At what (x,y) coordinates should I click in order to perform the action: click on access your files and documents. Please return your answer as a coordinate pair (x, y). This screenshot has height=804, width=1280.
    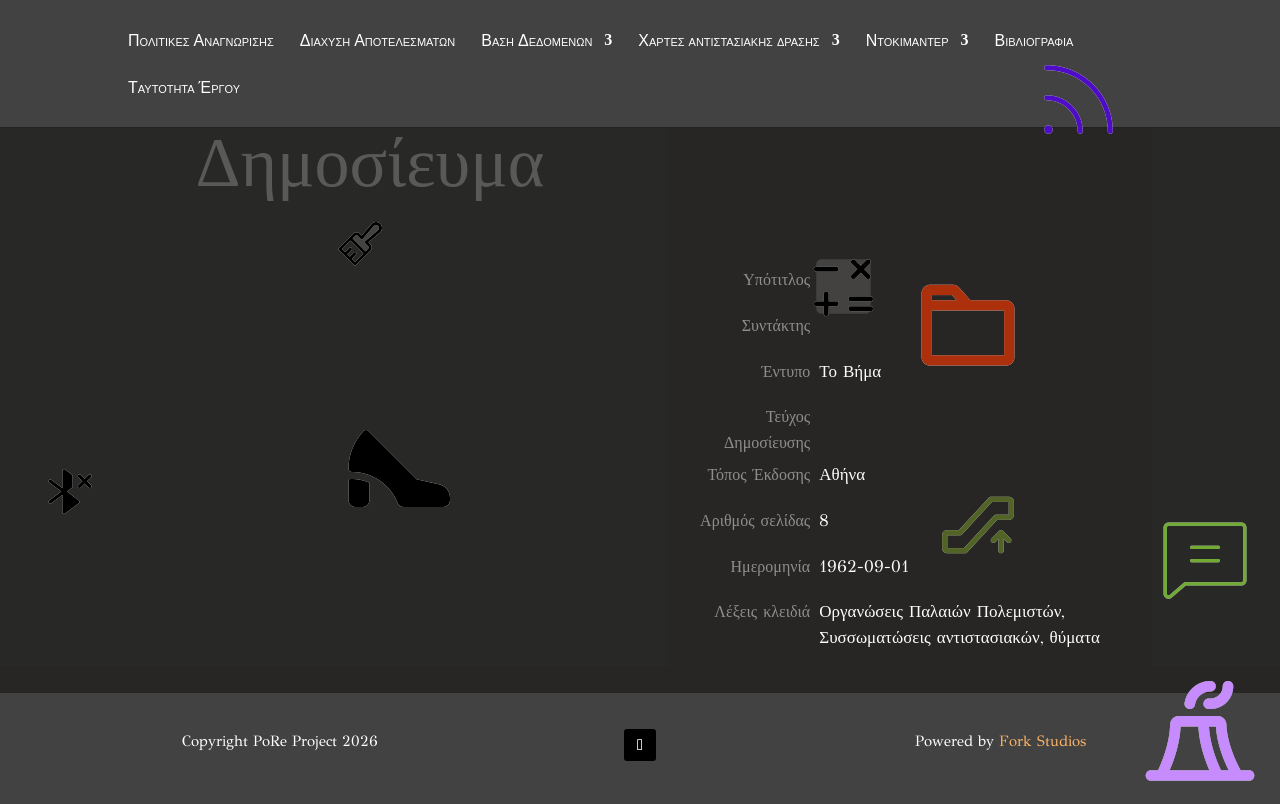
    Looking at the image, I should click on (968, 326).